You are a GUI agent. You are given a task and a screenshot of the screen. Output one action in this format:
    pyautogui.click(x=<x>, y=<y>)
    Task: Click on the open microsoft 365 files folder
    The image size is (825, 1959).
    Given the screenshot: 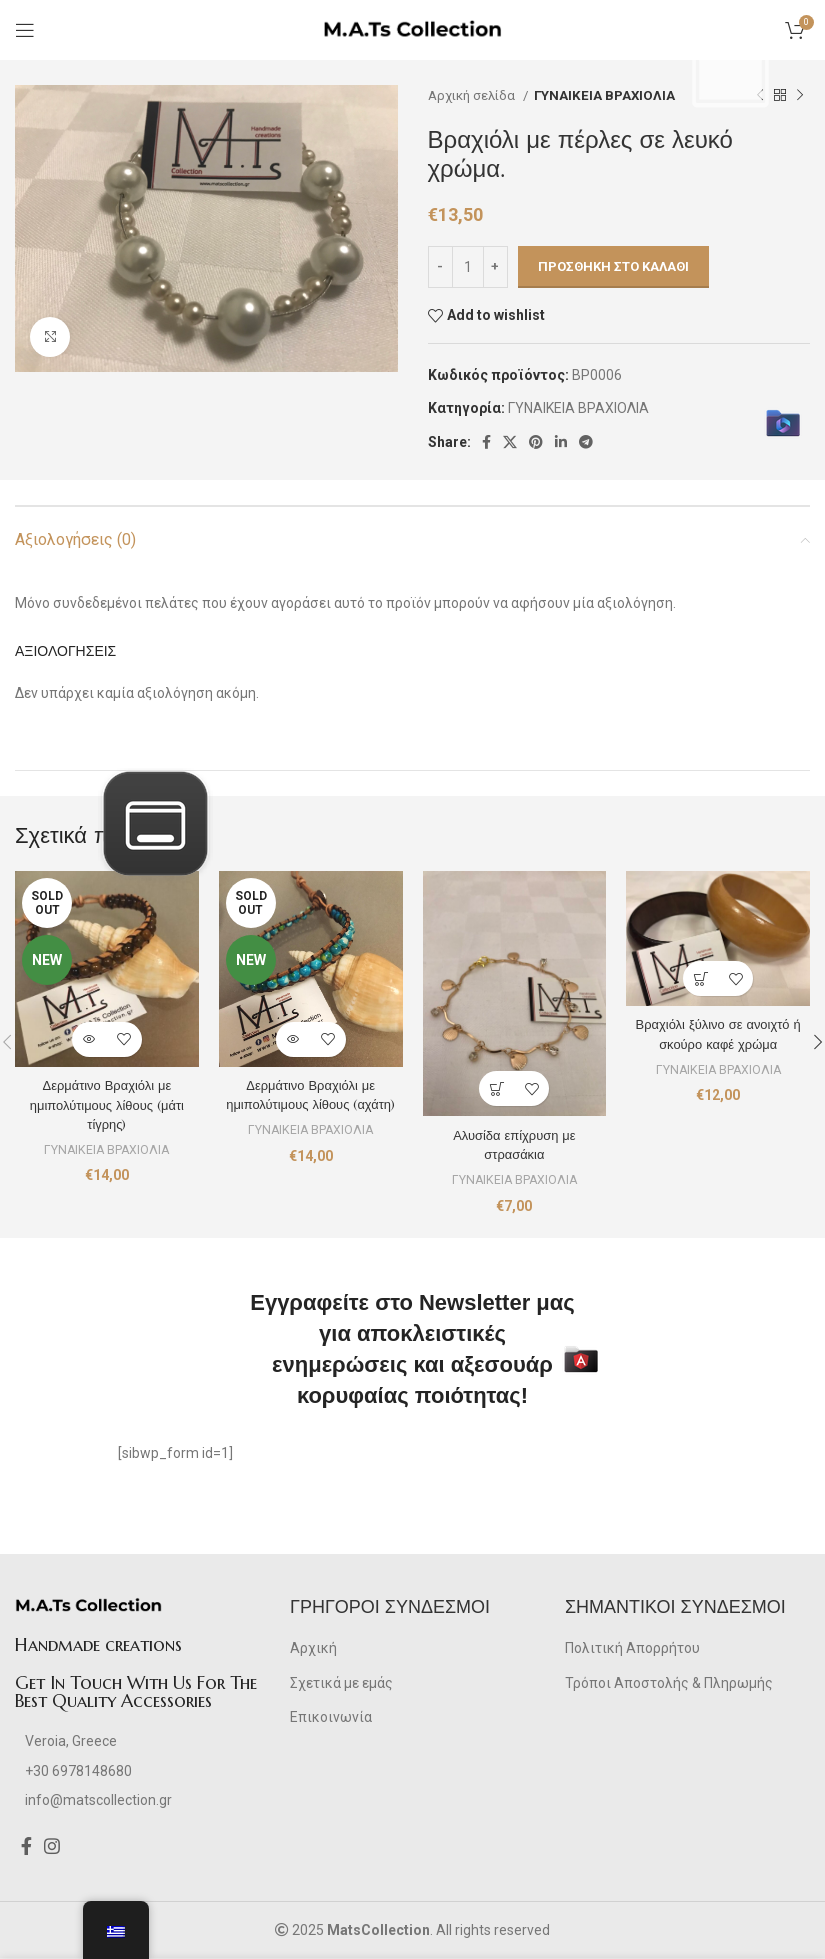 What is the action you would take?
    pyautogui.click(x=783, y=424)
    